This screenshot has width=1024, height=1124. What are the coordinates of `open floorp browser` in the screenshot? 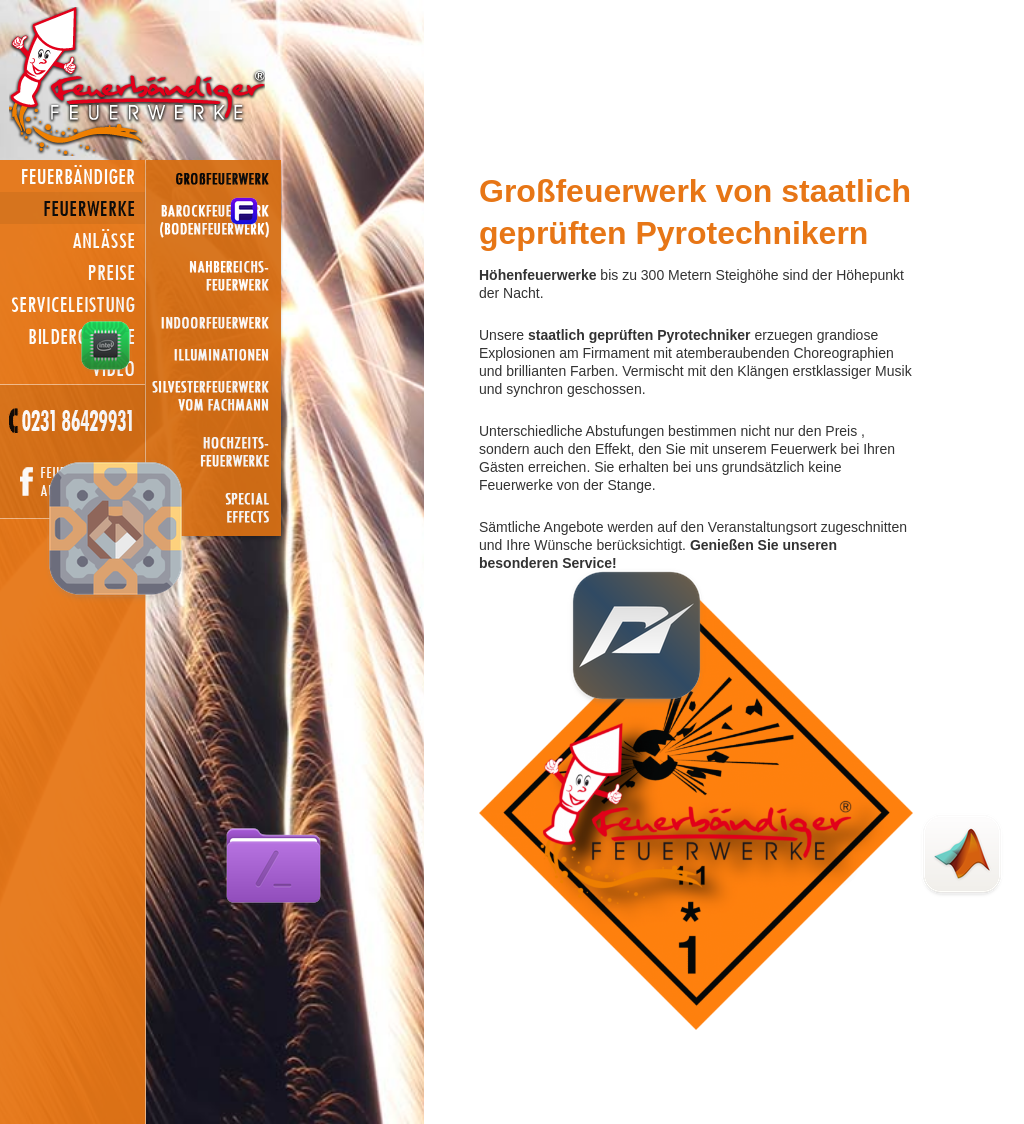 It's located at (244, 211).